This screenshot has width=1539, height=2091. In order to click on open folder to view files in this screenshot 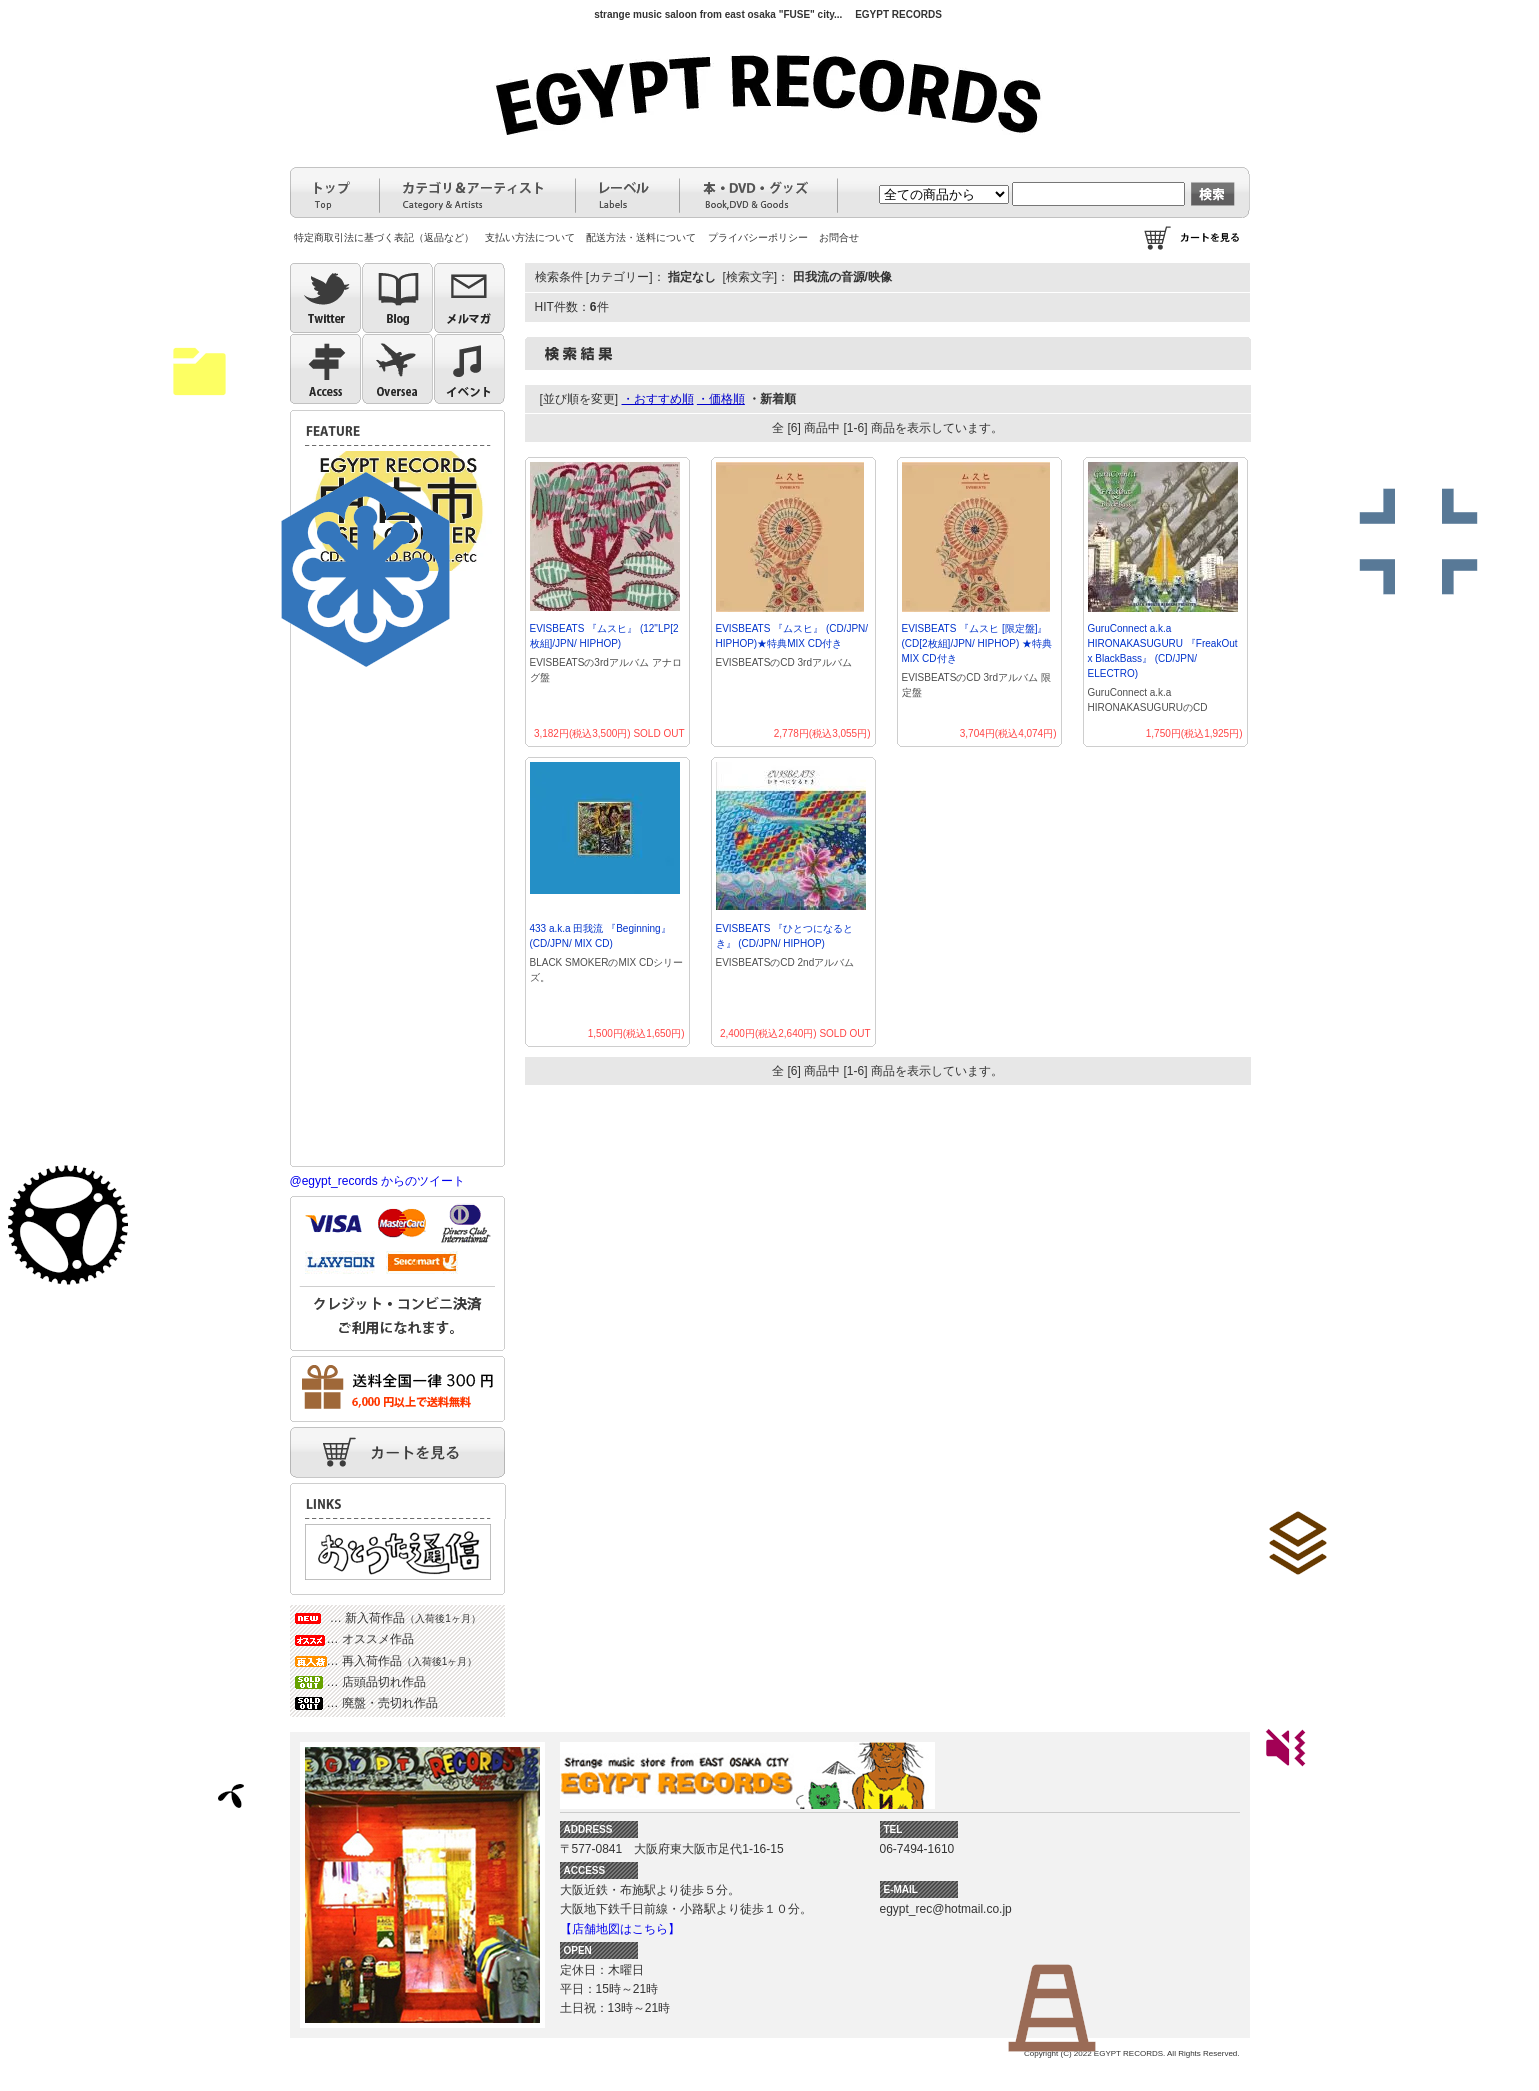, I will do `click(199, 371)`.